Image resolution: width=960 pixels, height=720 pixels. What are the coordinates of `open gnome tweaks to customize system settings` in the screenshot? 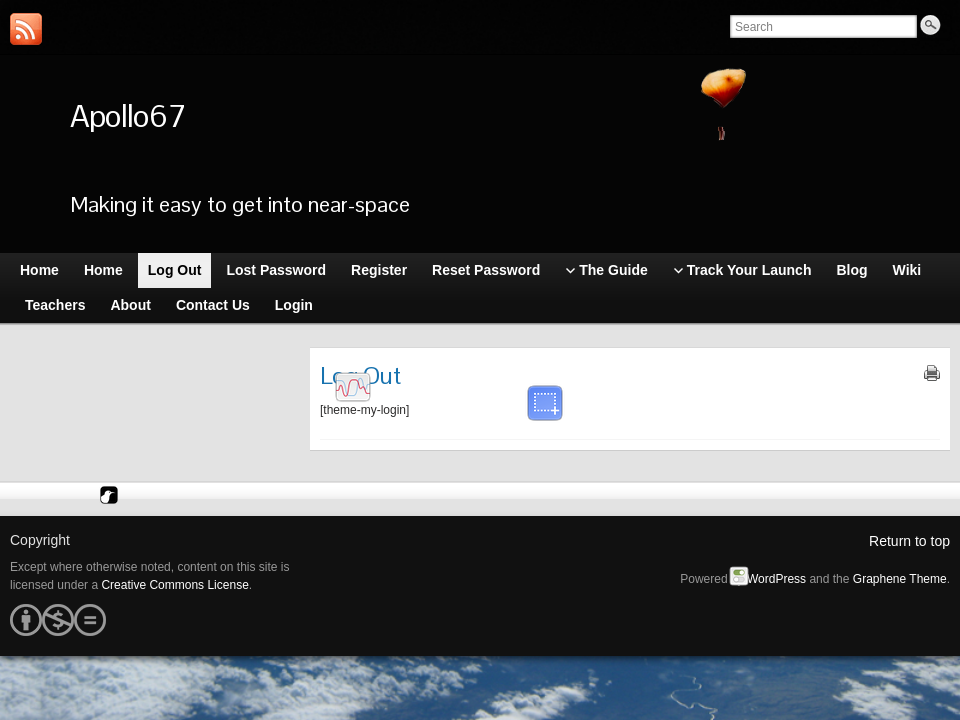 It's located at (739, 576).